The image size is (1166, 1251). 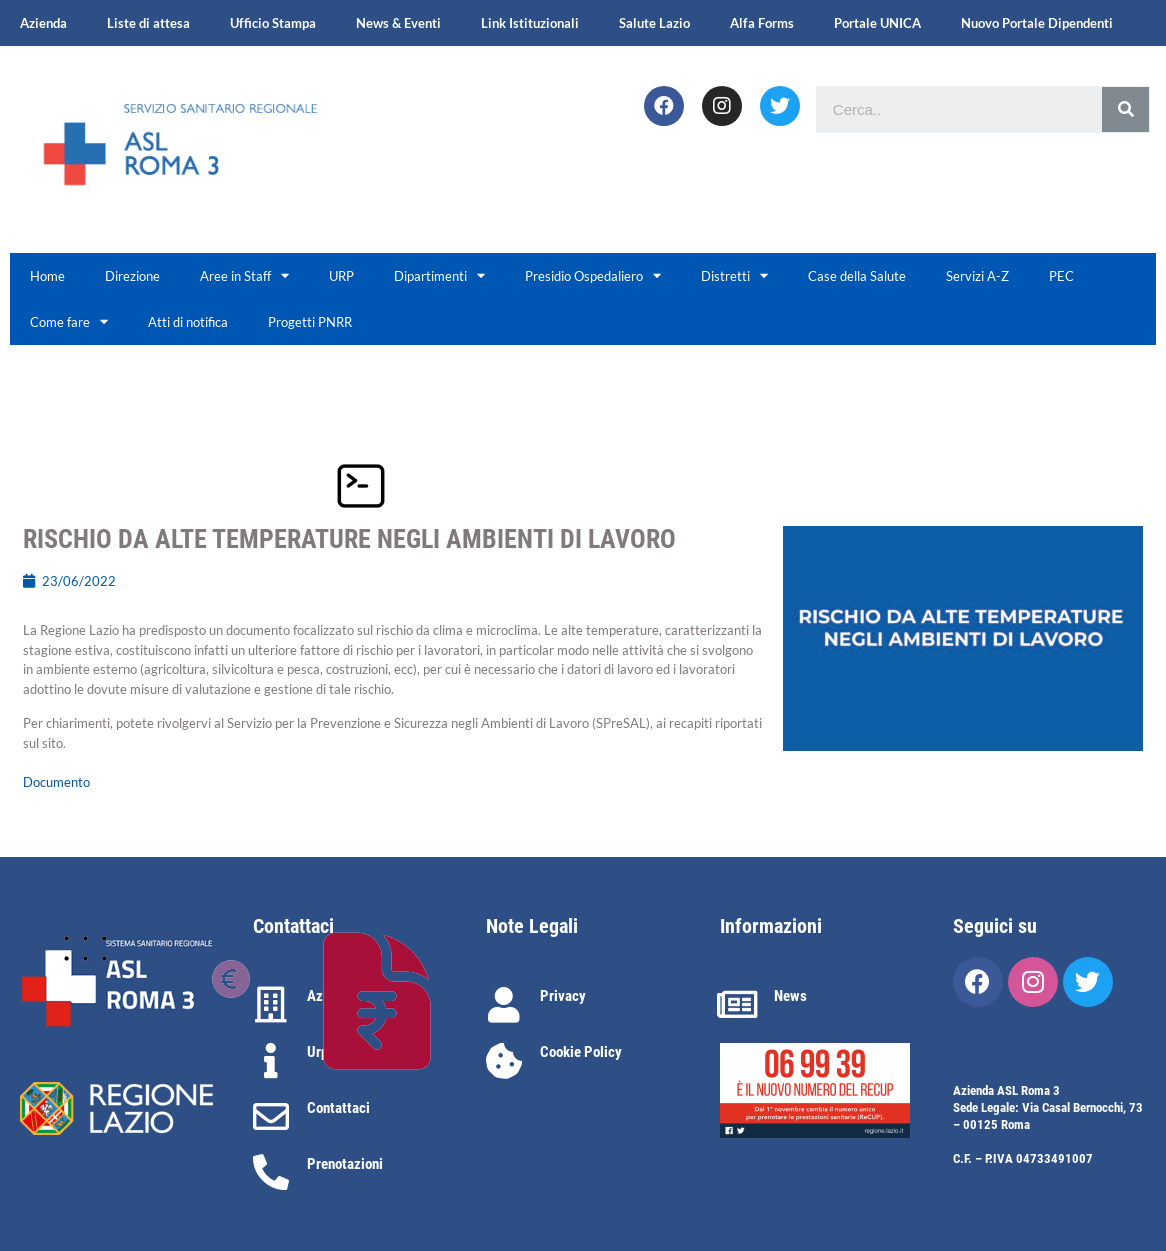 I want to click on view price or amount in euros, so click(x=231, y=979).